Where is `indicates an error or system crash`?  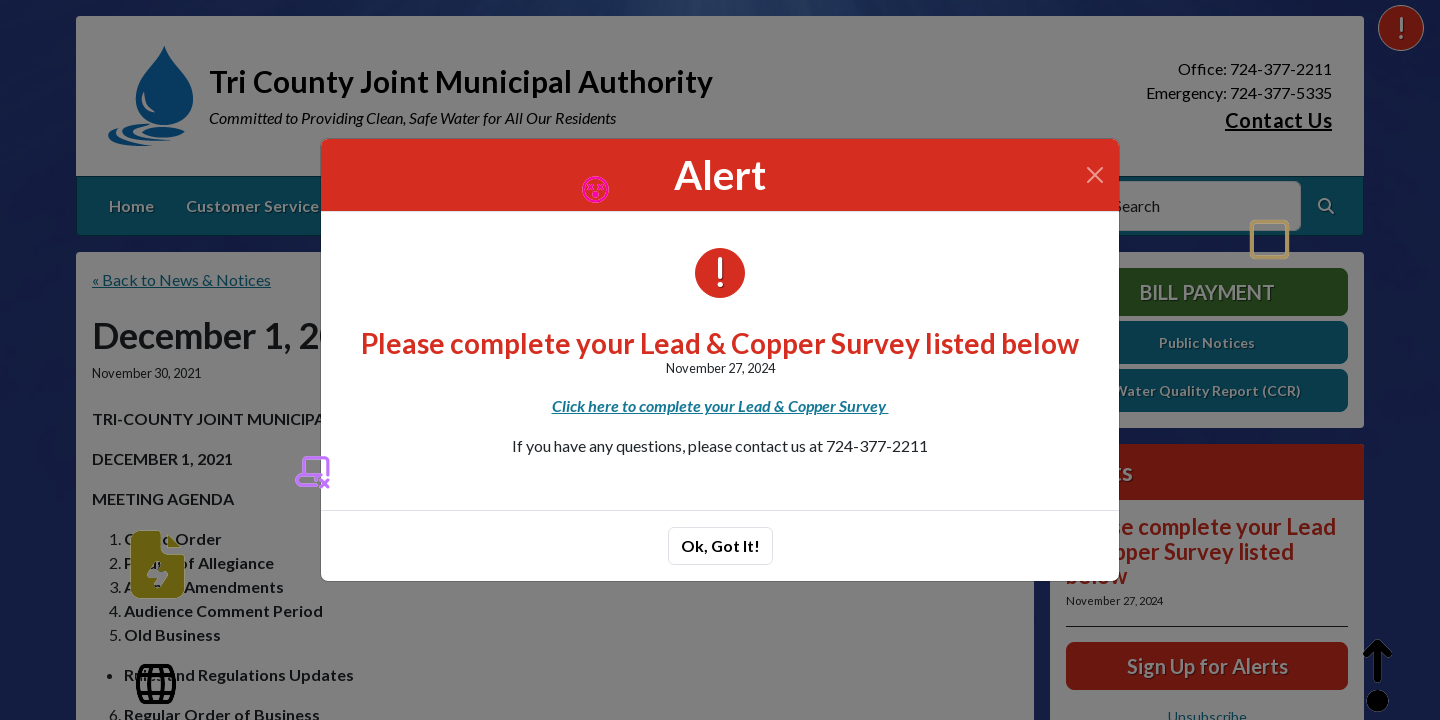
indicates an error or system crash is located at coordinates (595, 189).